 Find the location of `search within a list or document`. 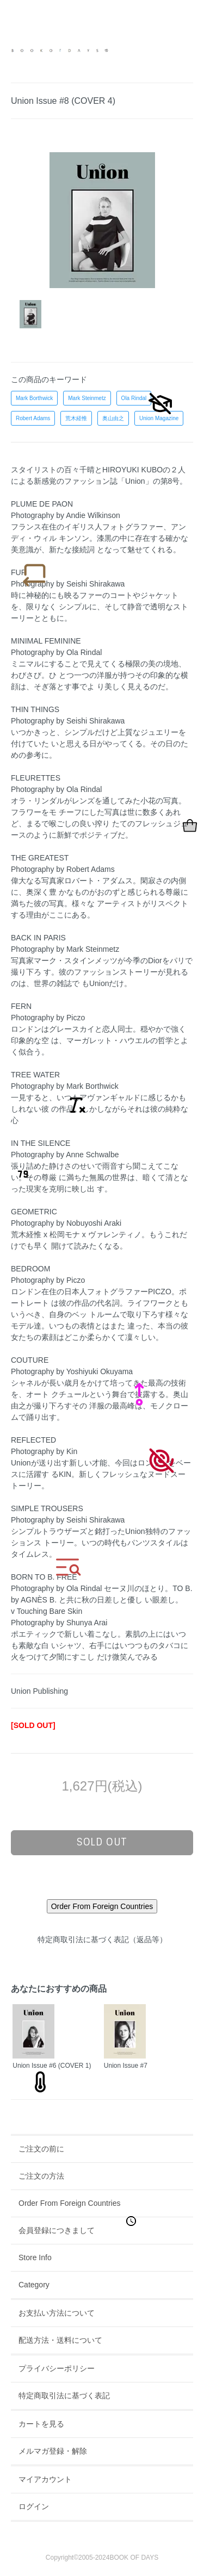

search within a list or document is located at coordinates (67, 1567).